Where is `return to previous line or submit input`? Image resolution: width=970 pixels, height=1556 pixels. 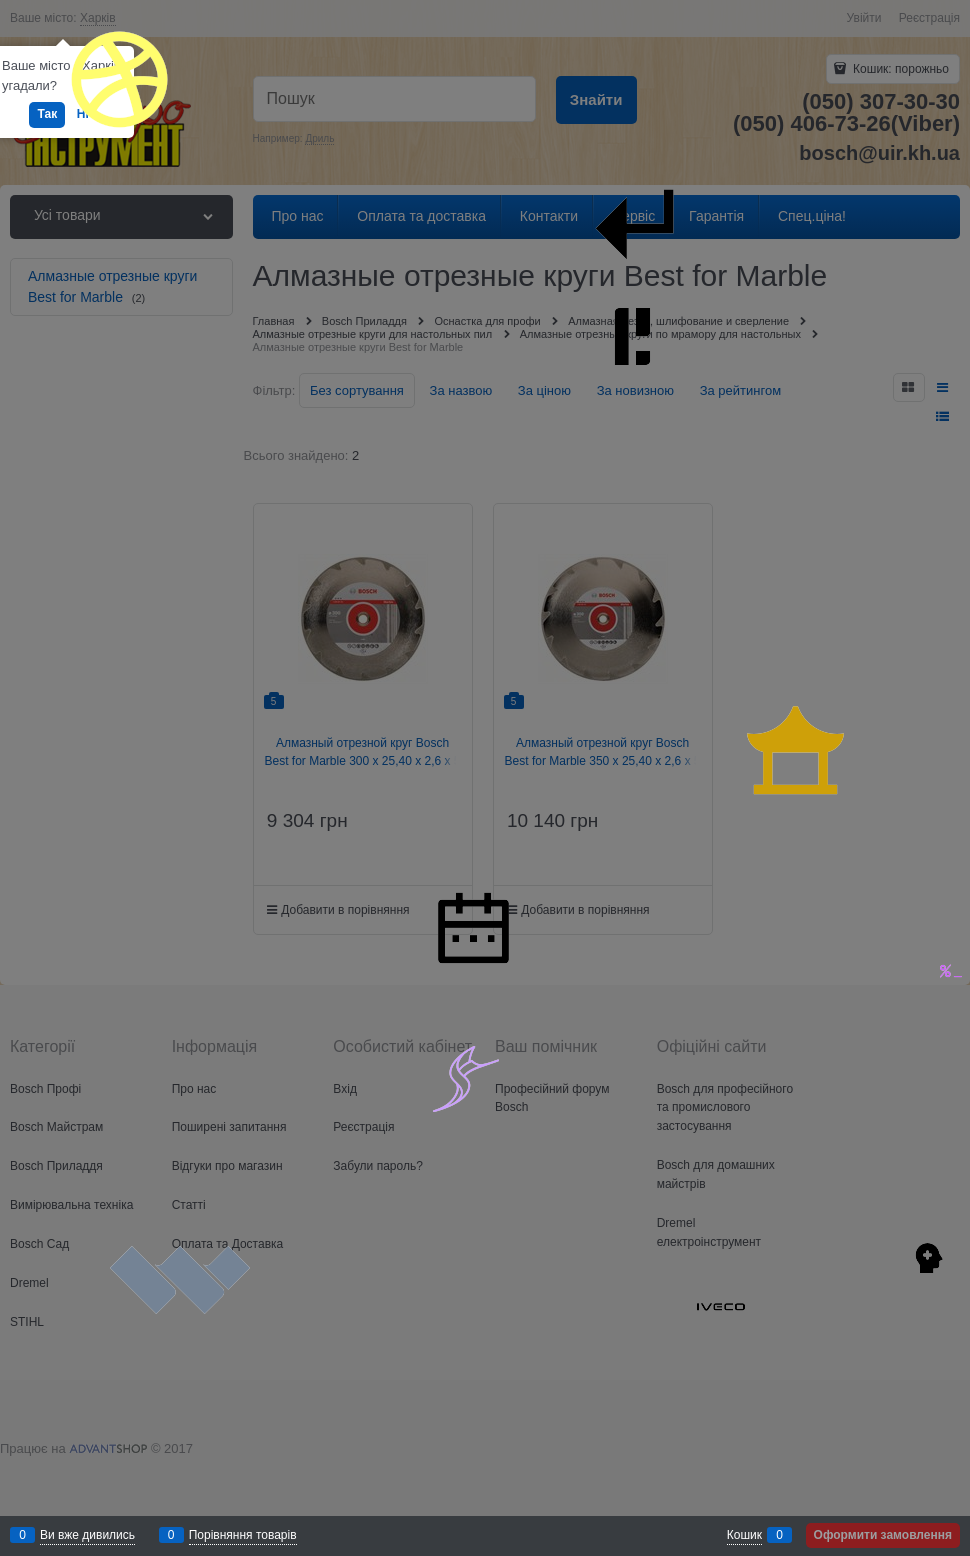
return to previous line or submit input is located at coordinates (639, 223).